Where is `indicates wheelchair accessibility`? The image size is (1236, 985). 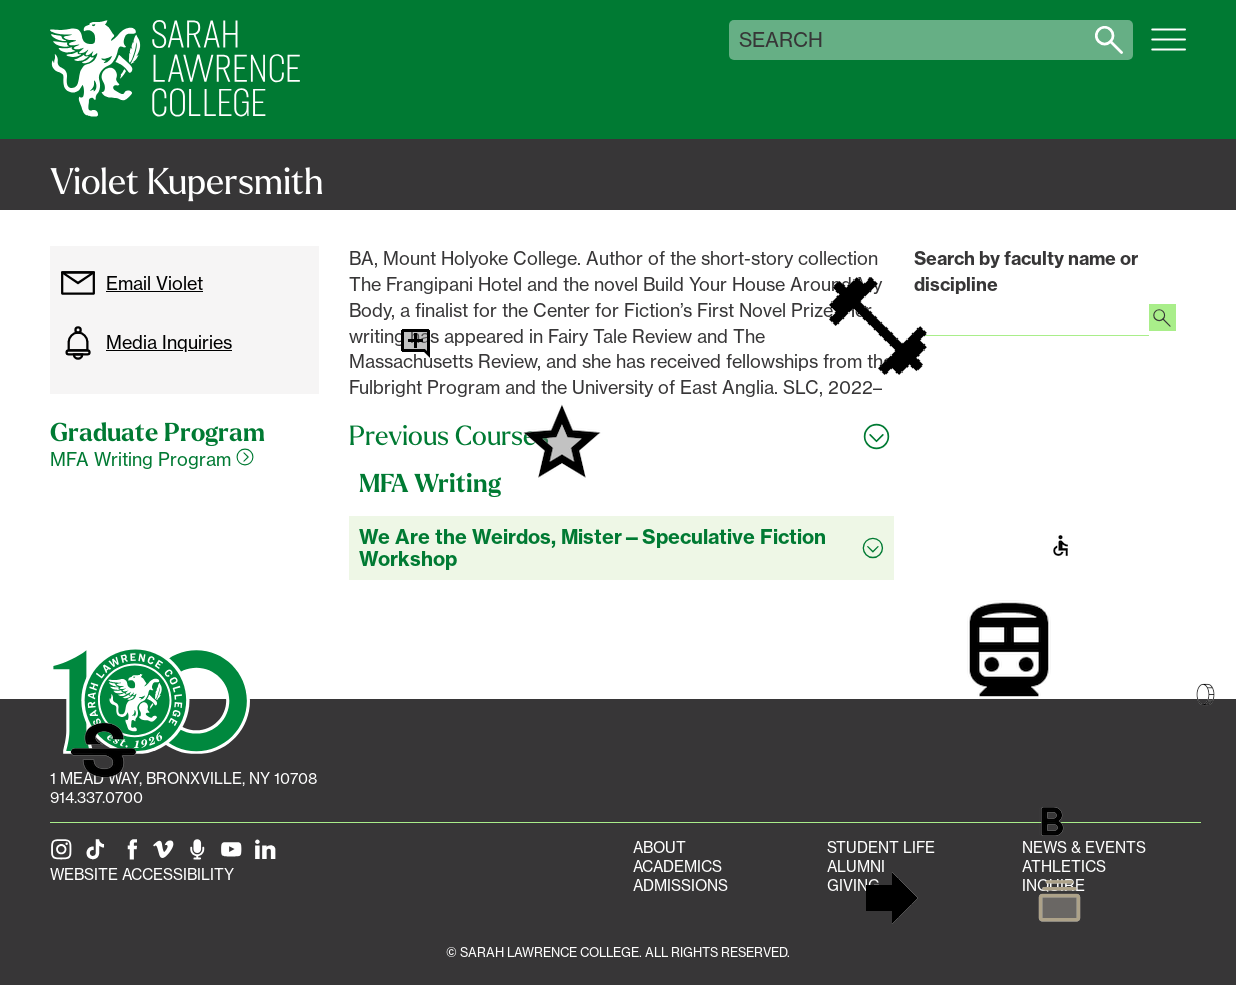 indicates wheelchair accessibility is located at coordinates (1060, 545).